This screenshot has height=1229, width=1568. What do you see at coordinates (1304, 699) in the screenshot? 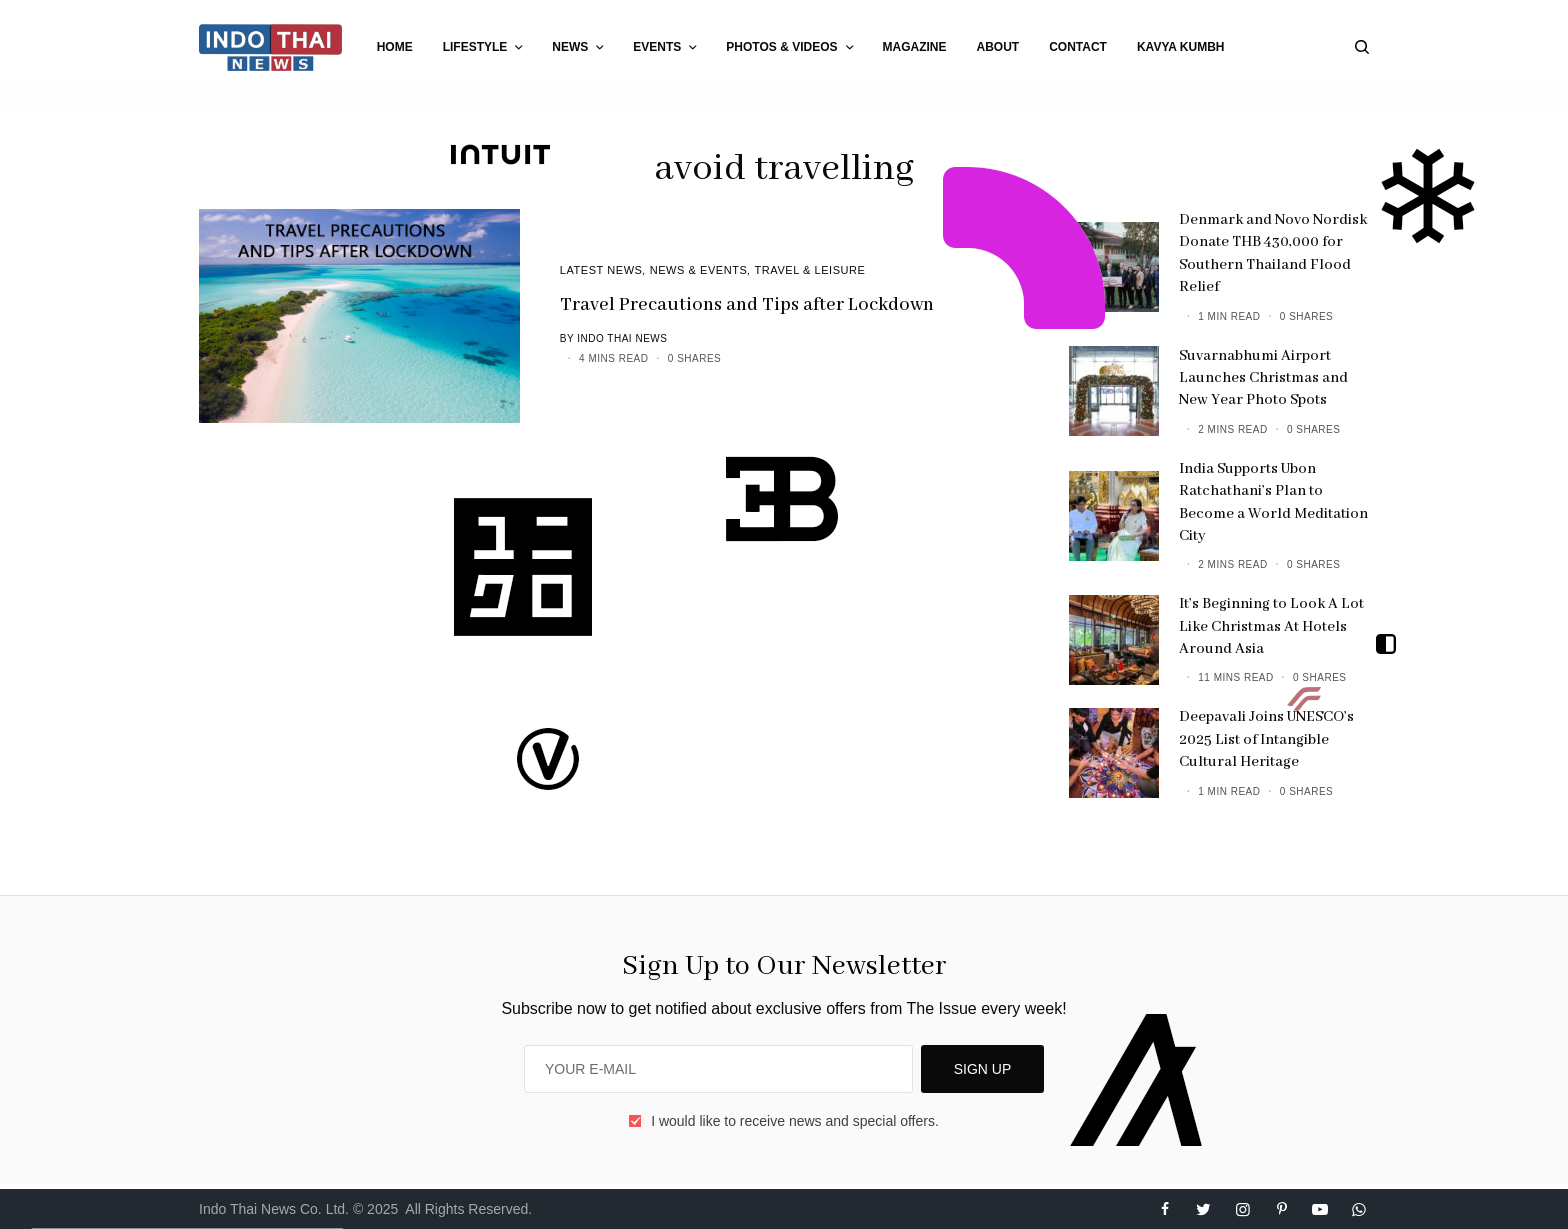
I see `Resurrection Remix OS logo` at bounding box center [1304, 699].